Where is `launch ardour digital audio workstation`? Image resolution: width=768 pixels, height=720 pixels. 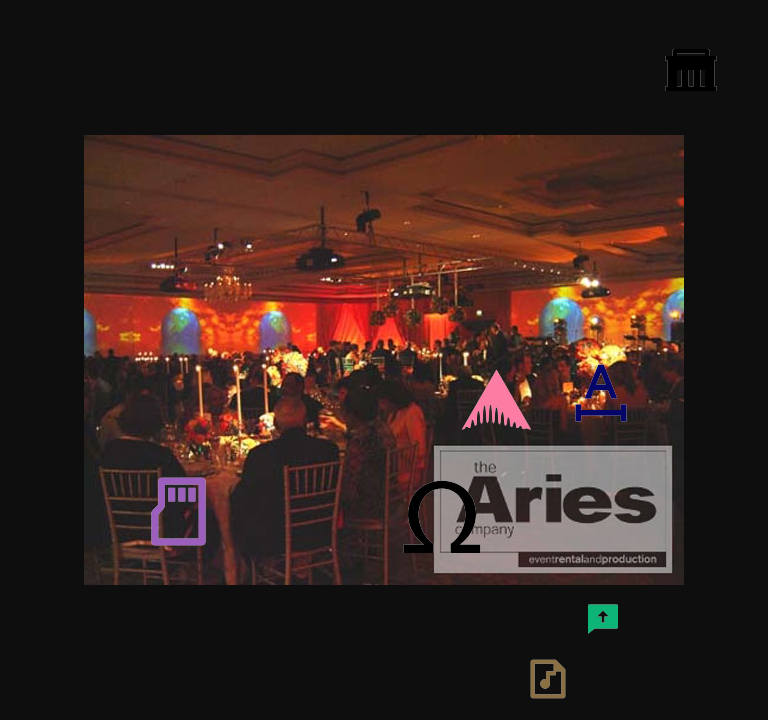
launch ardour digital audio workstation is located at coordinates (496, 399).